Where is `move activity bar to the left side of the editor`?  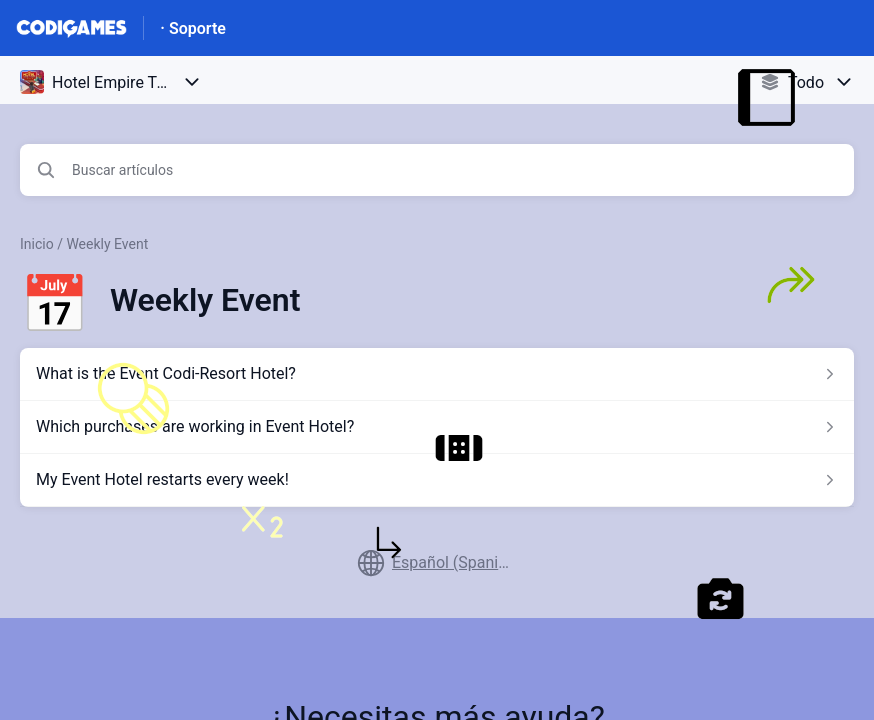
move activity bar to the left side of the editor is located at coordinates (766, 97).